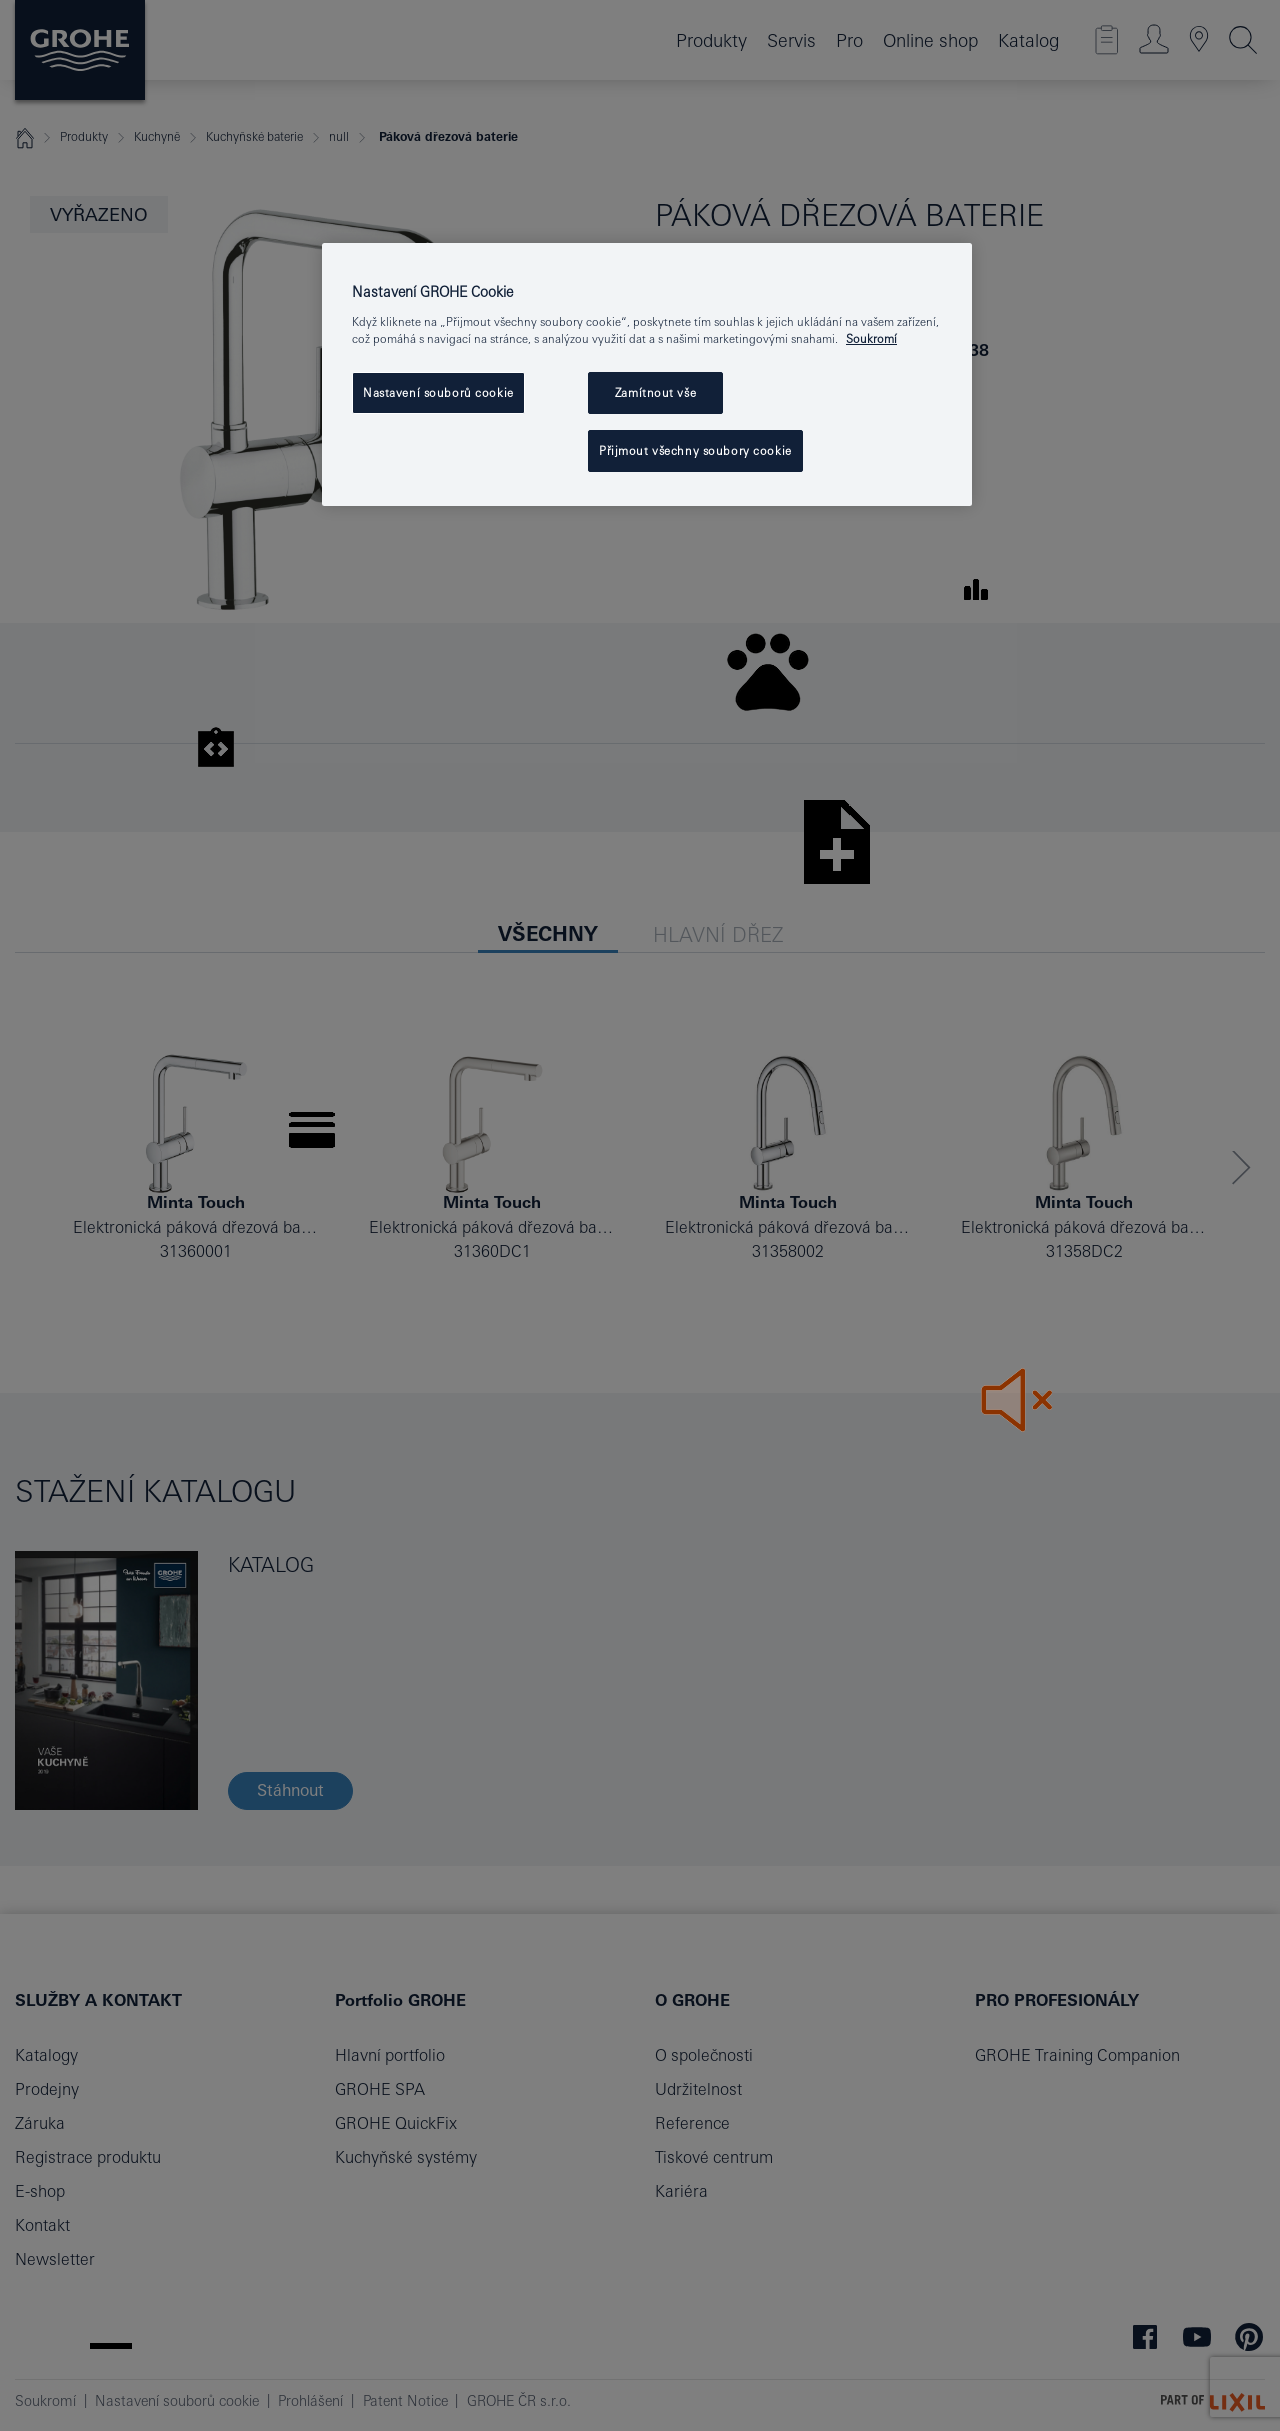 The image size is (1280, 2431). What do you see at coordinates (312, 1130) in the screenshot?
I see `split view horizontally` at bounding box center [312, 1130].